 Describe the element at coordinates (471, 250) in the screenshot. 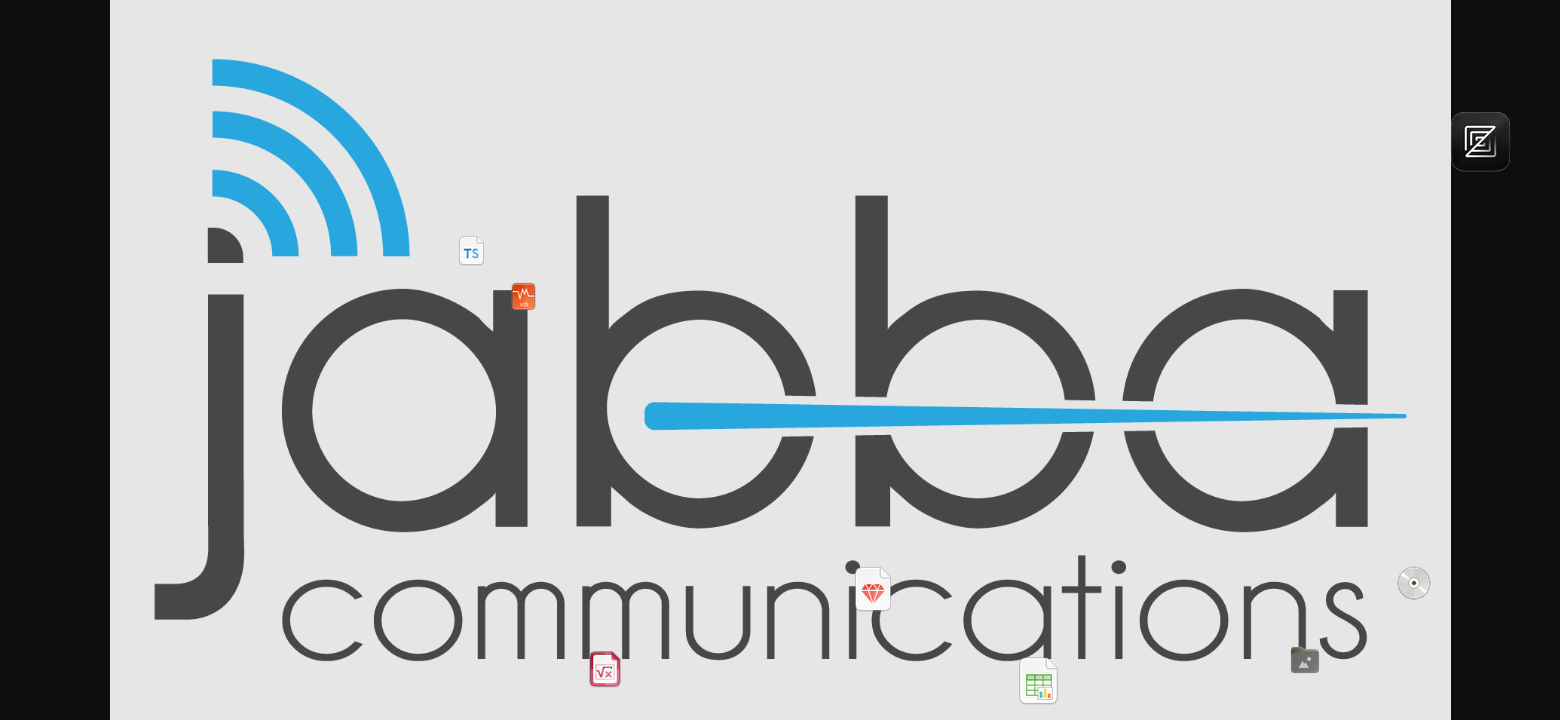

I see `a typescript source code file` at that location.